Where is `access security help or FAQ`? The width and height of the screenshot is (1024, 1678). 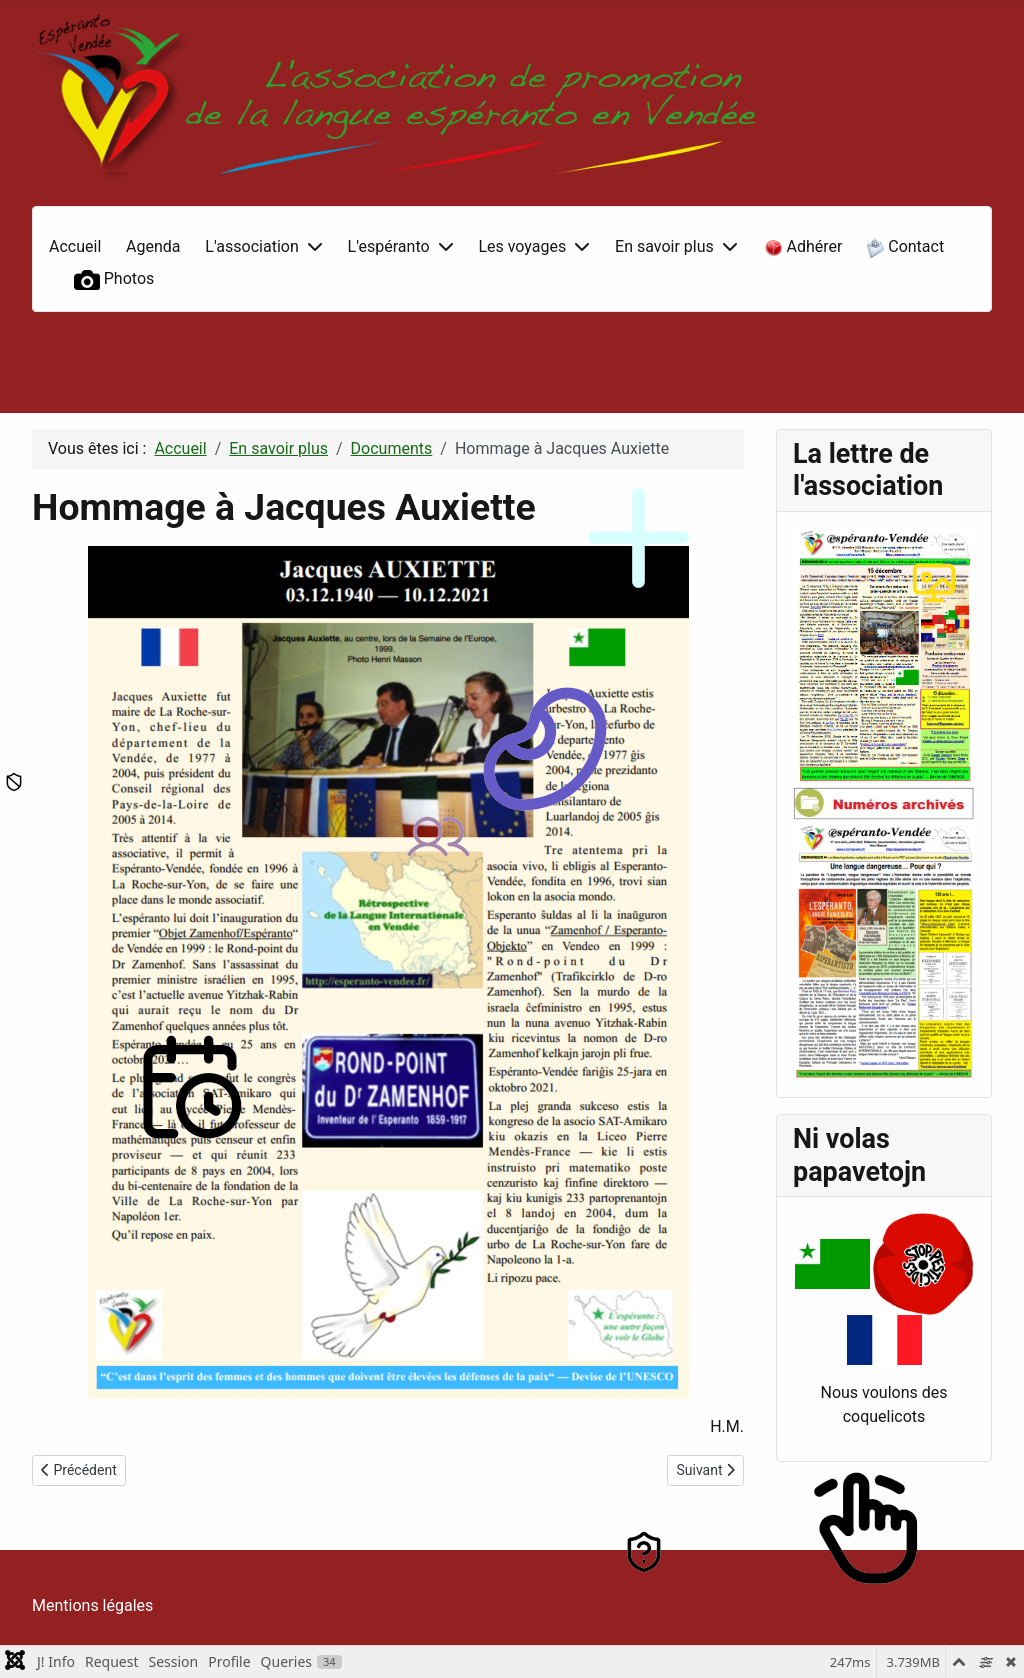
access security help or FAQ is located at coordinates (644, 1552).